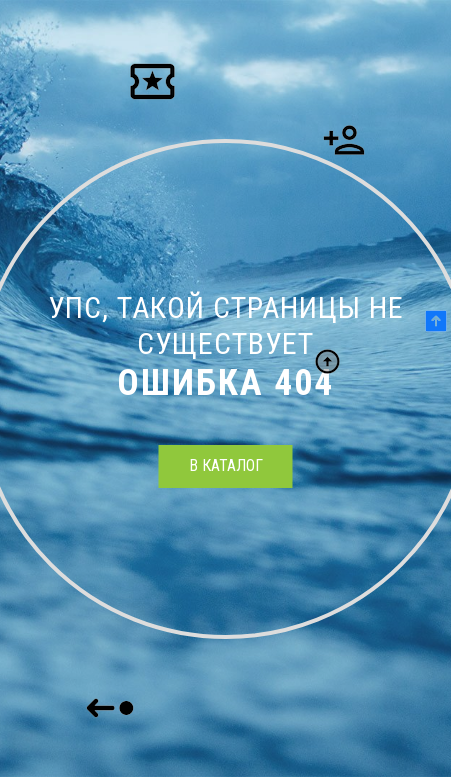 Image resolution: width=451 pixels, height=777 pixels. What do you see at coordinates (152, 81) in the screenshot?
I see `view local events or activities` at bounding box center [152, 81].